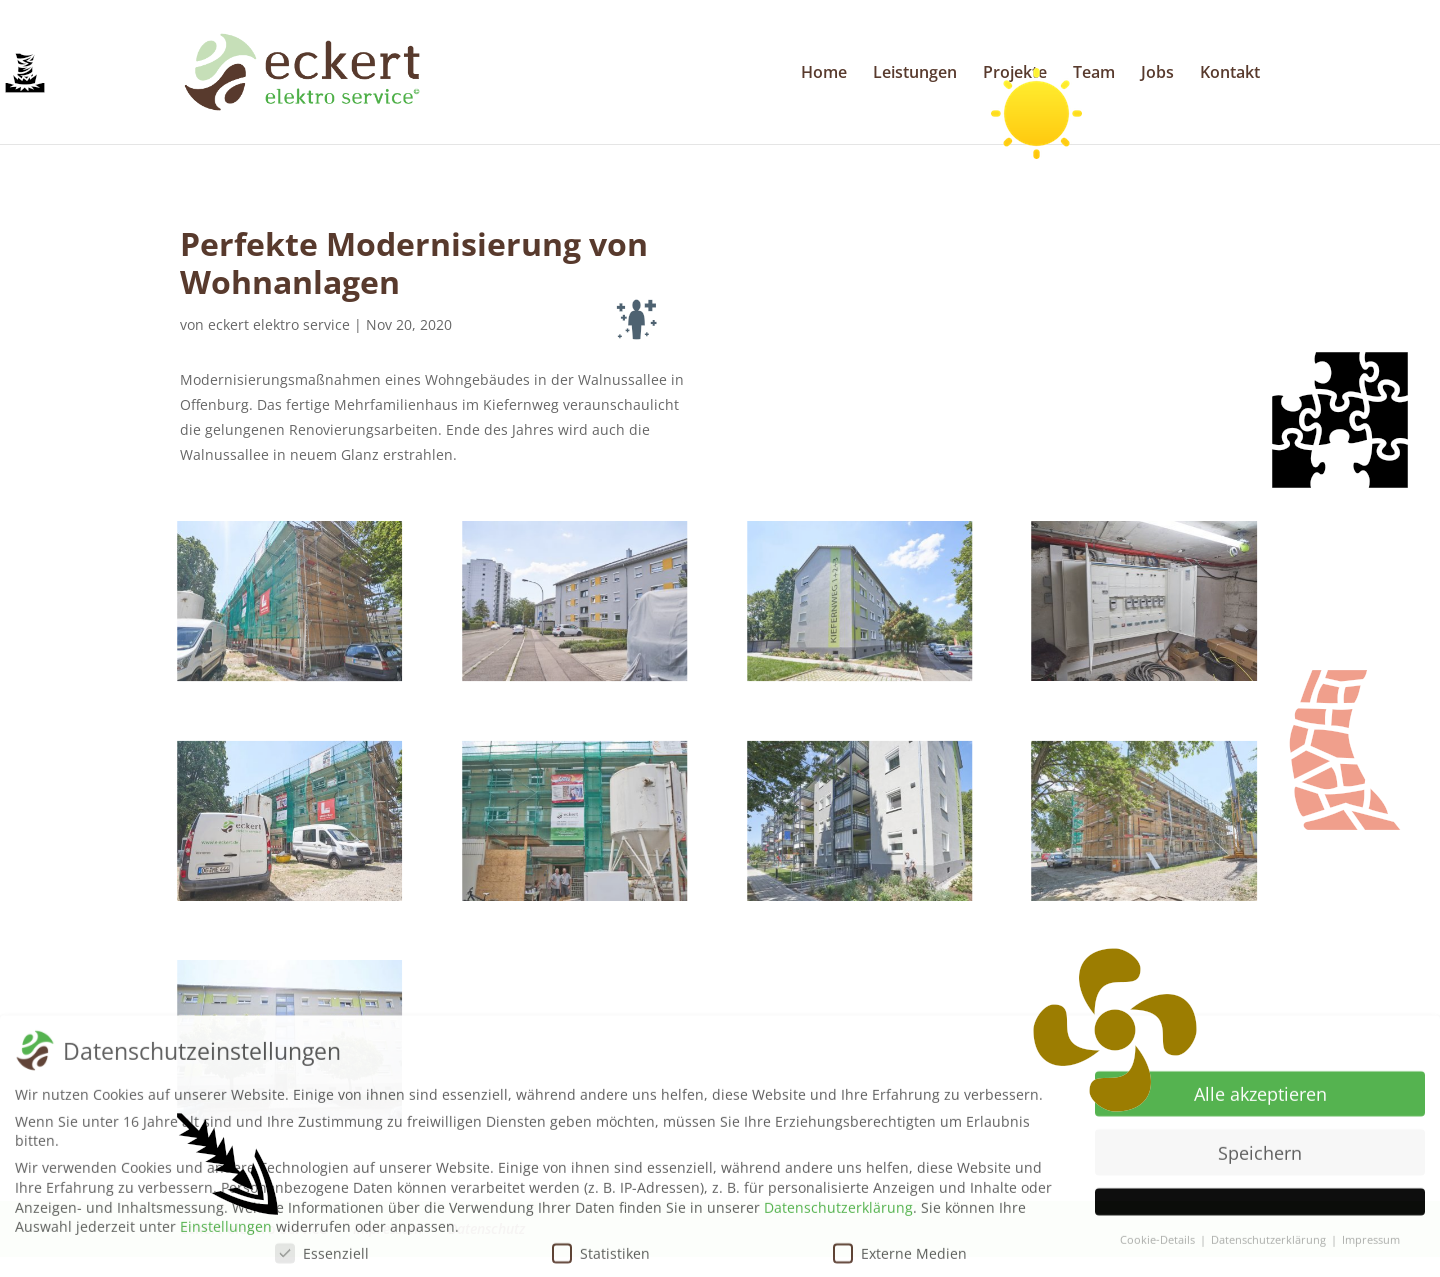  Describe the element at coordinates (227, 1163) in the screenshot. I see `select a piercing or armor-penetrating attack` at that location.